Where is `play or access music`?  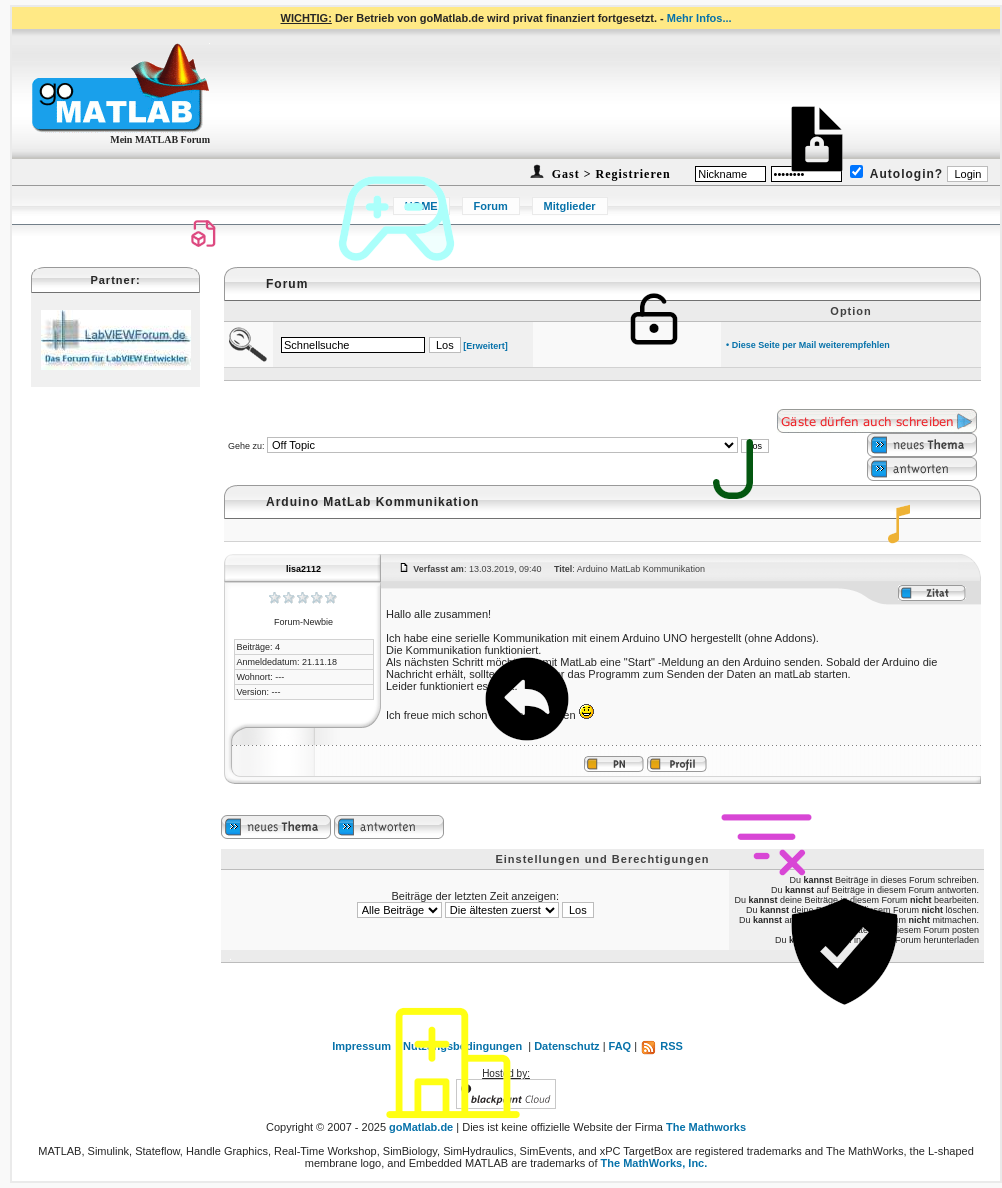
play or access music is located at coordinates (899, 524).